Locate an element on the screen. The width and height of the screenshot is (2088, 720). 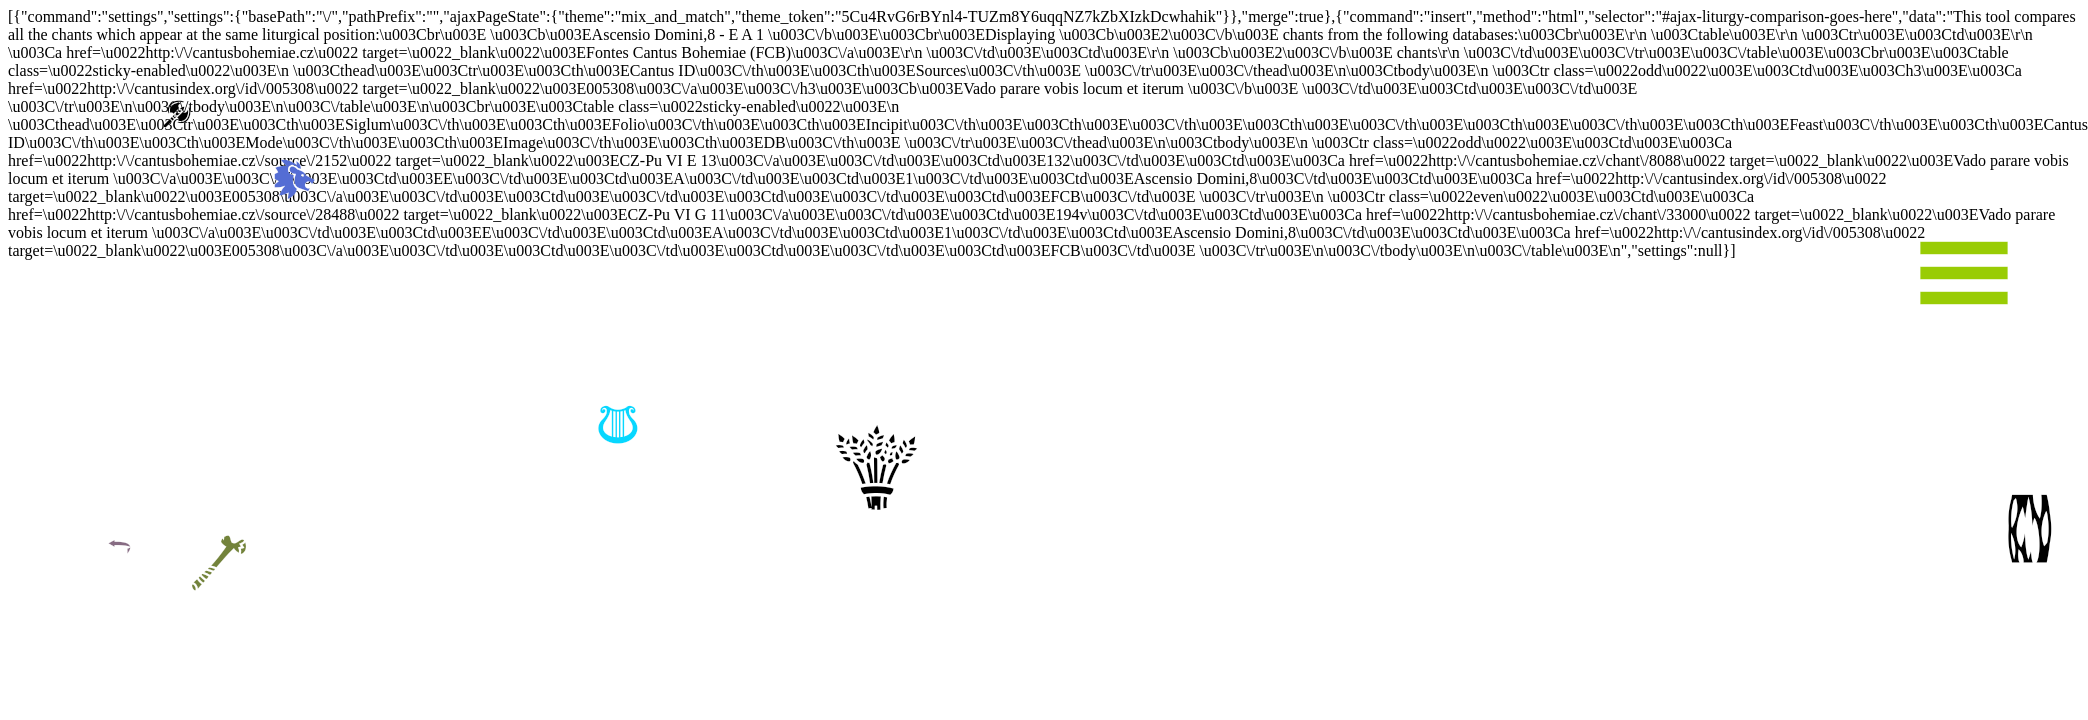
represents a lion character or avatar in a game is located at coordinates (295, 180).